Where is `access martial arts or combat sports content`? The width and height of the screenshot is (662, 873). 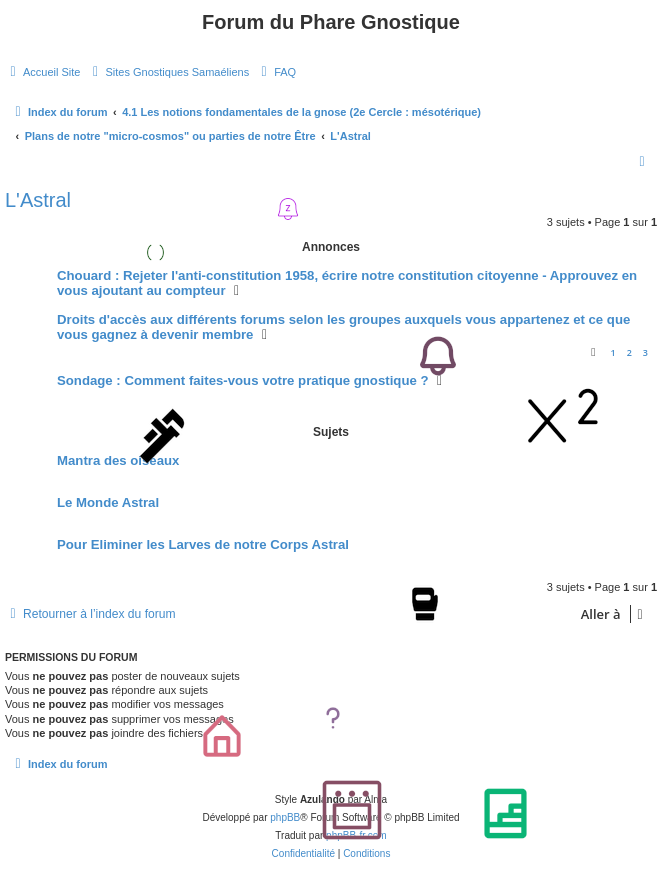
access martial arts or combat sports content is located at coordinates (425, 604).